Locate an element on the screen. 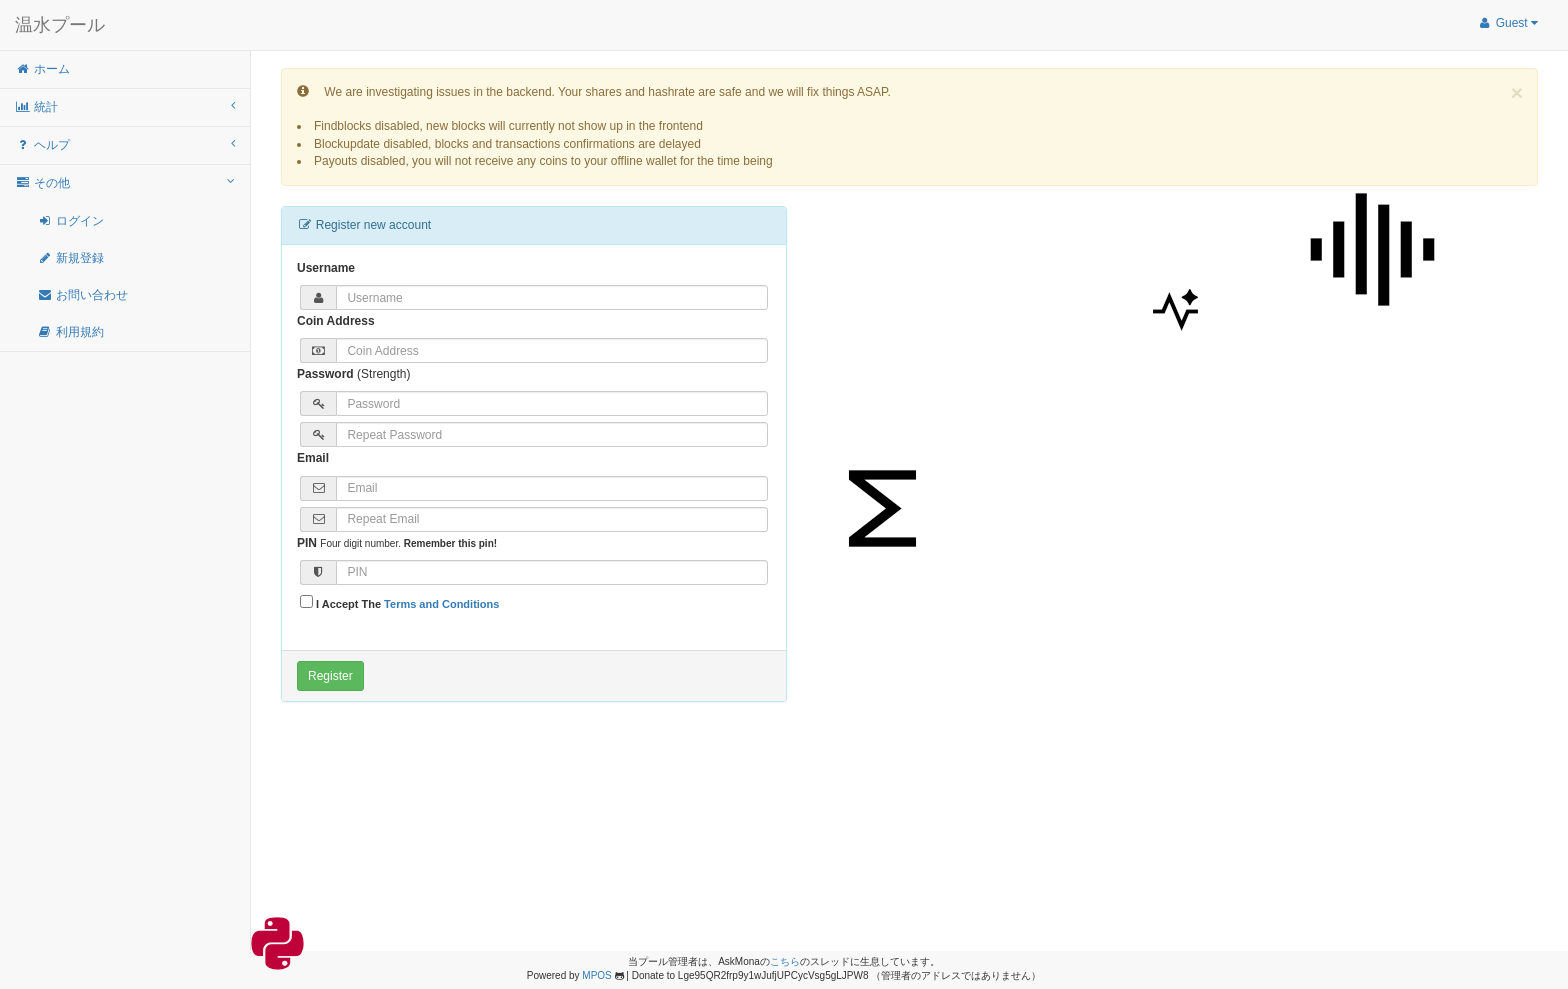 This screenshot has height=989, width=1568. access AI-powered health monitoring is located at coordinates (1175, 311).